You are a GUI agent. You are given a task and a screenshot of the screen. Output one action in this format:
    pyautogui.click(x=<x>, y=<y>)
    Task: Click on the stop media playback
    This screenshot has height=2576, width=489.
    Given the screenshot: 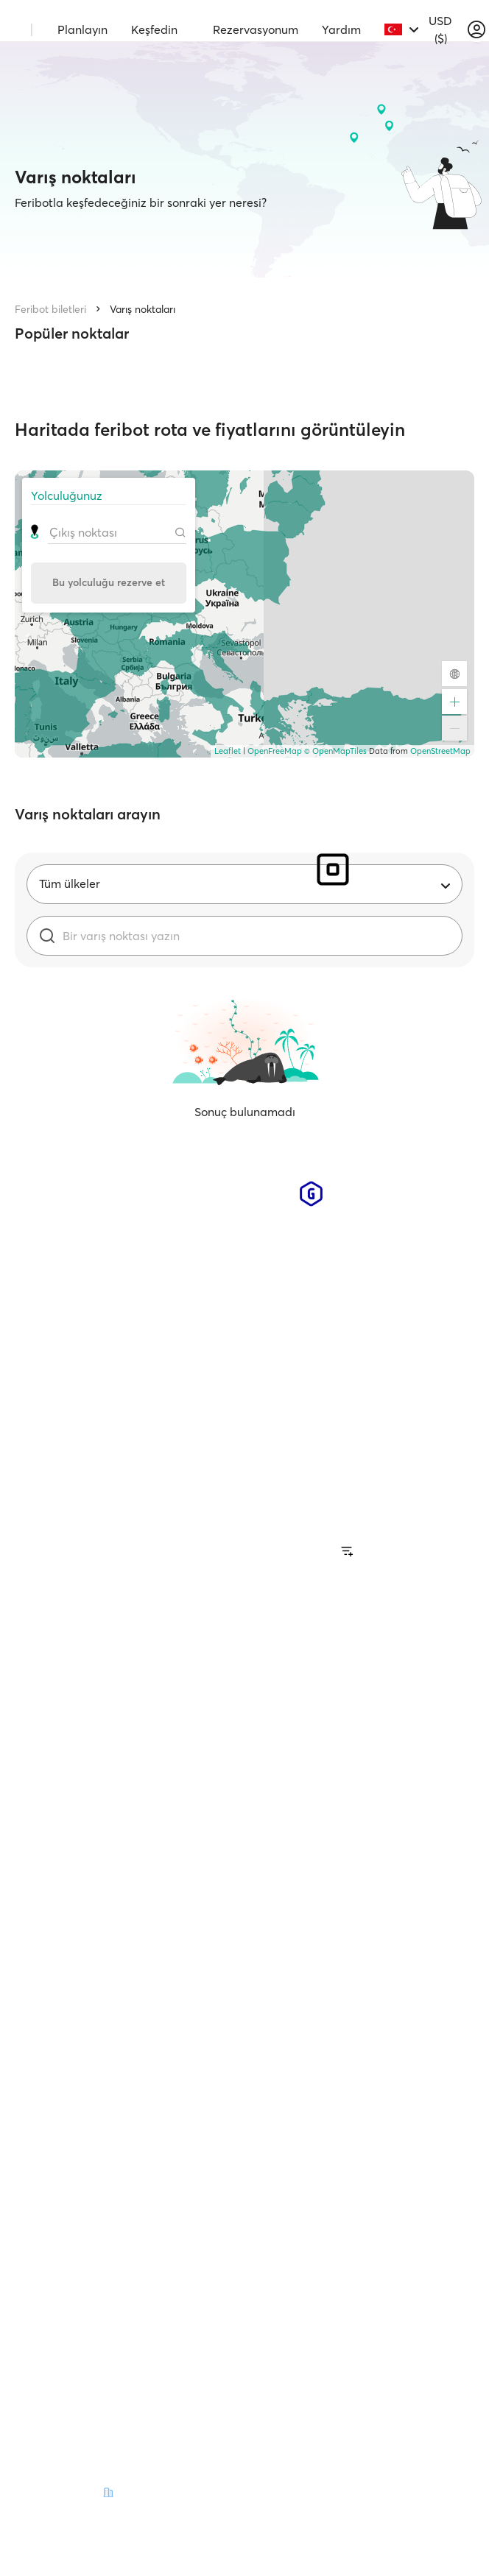 What is the action you would take?
    pyautogui.click(x=333, y=869)
    